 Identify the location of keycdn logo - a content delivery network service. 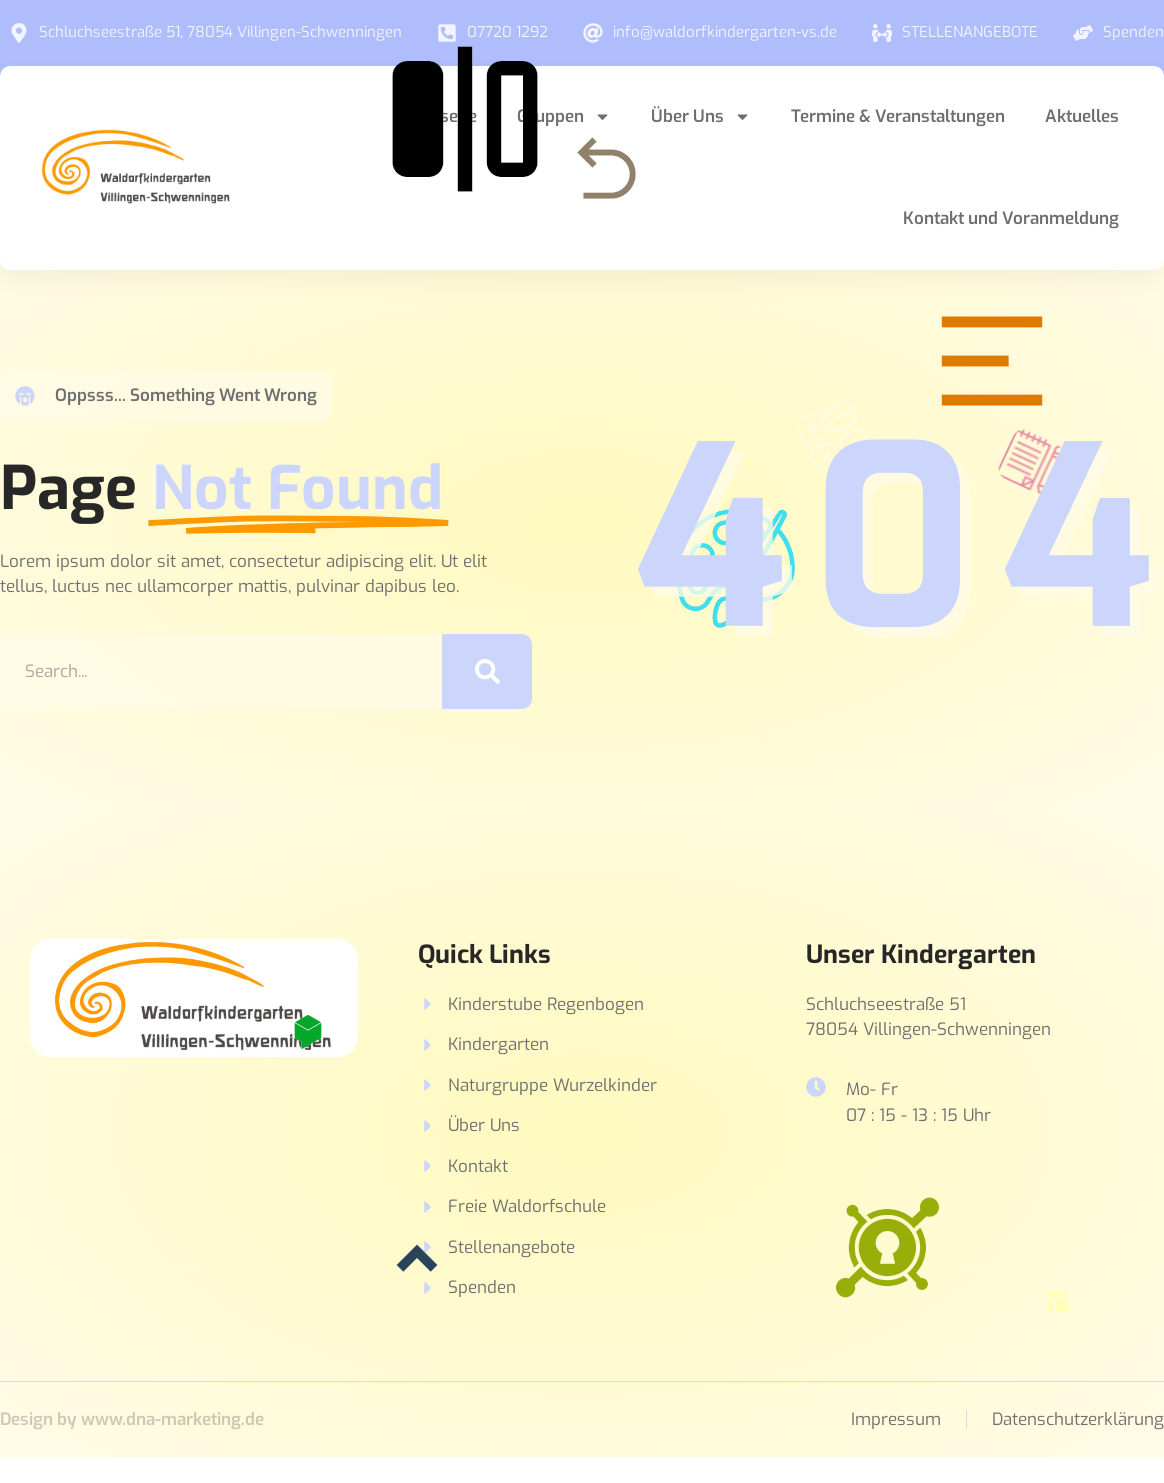
(887, 1247).